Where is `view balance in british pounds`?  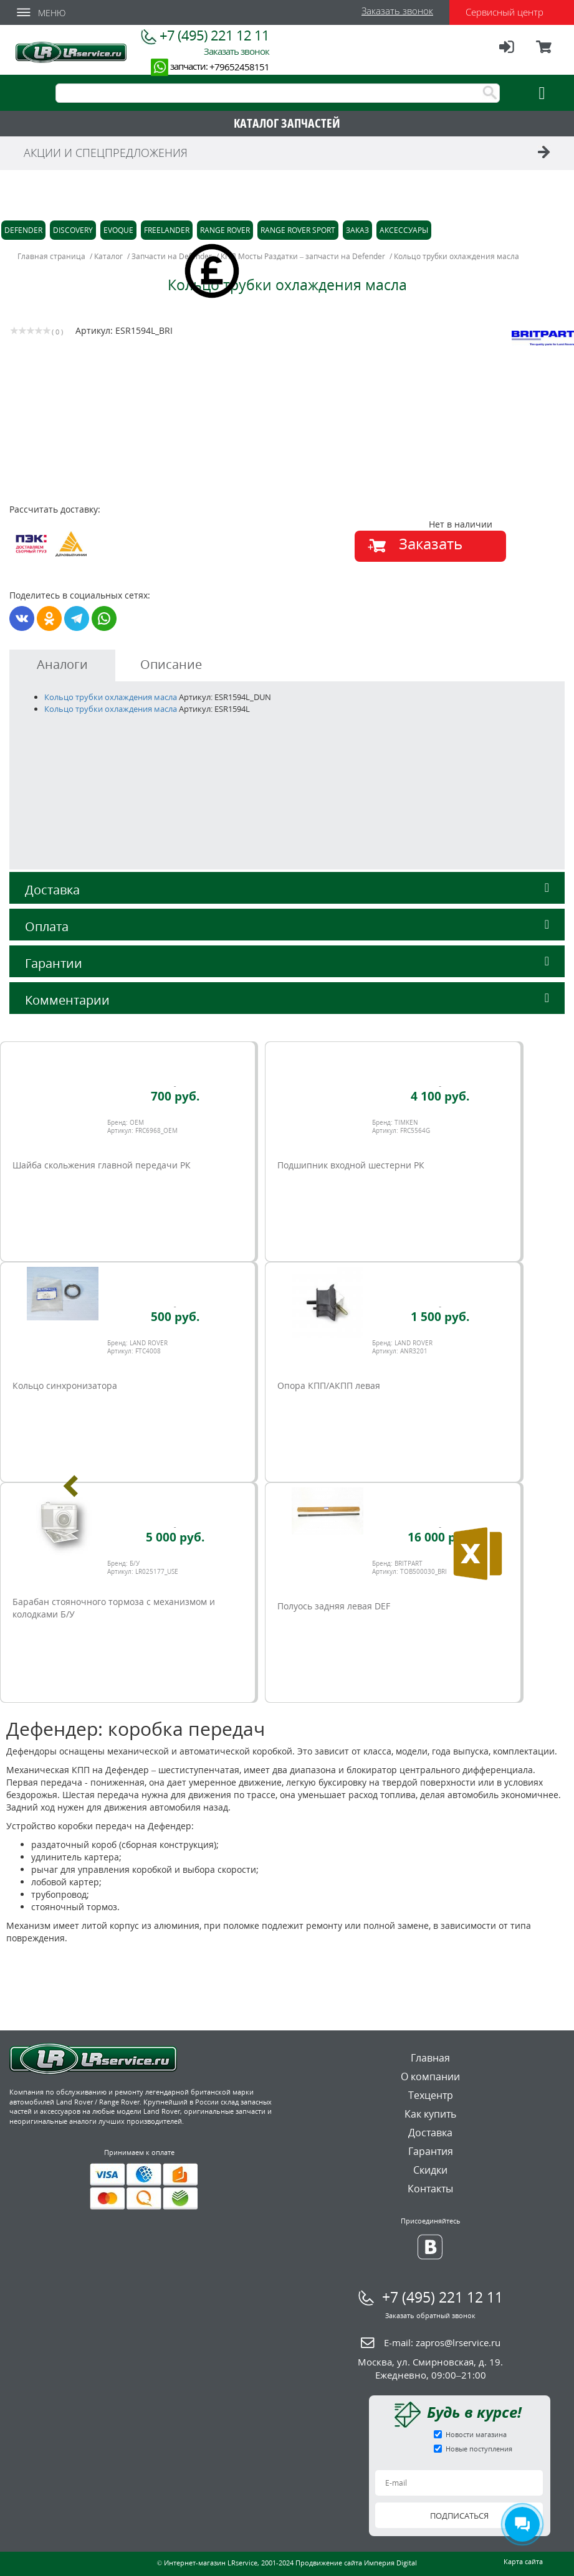 view balance in british pounds is located at coordinates (212, 271).